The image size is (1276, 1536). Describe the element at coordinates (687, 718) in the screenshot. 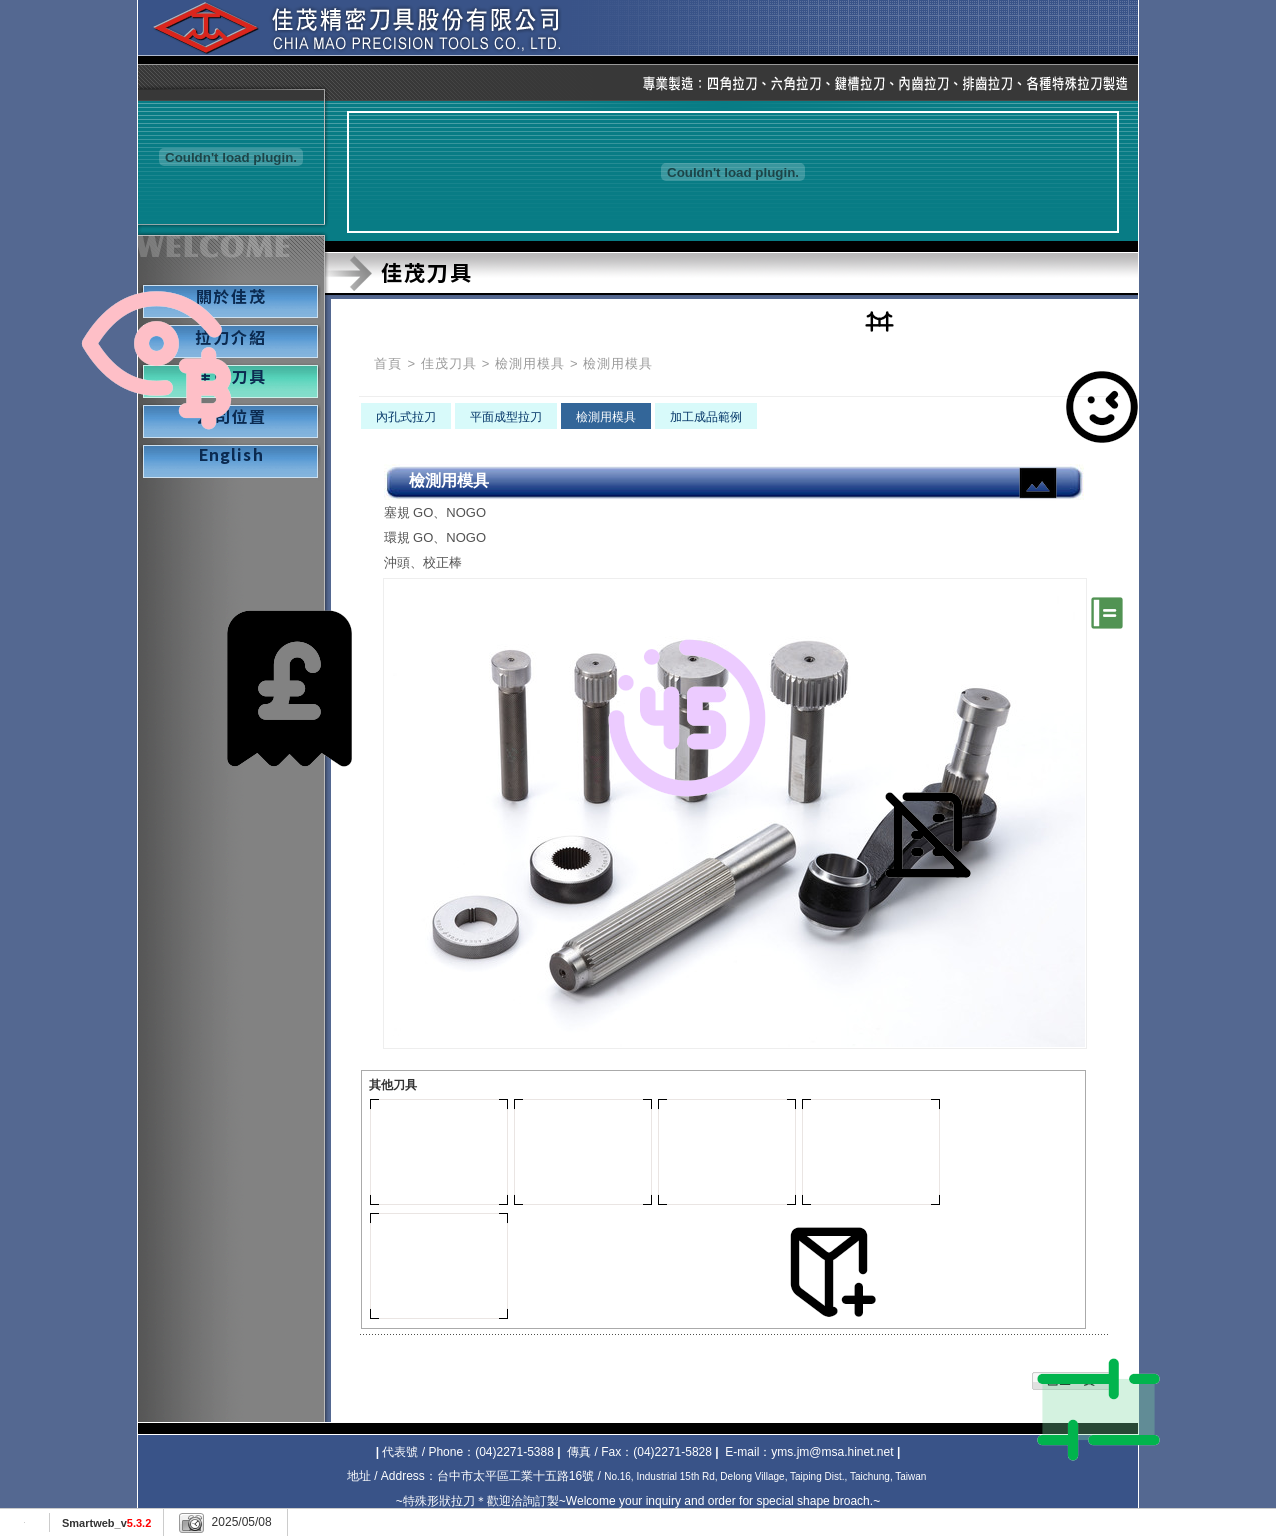

I see `set a 45-minute timer or duration` at that location.